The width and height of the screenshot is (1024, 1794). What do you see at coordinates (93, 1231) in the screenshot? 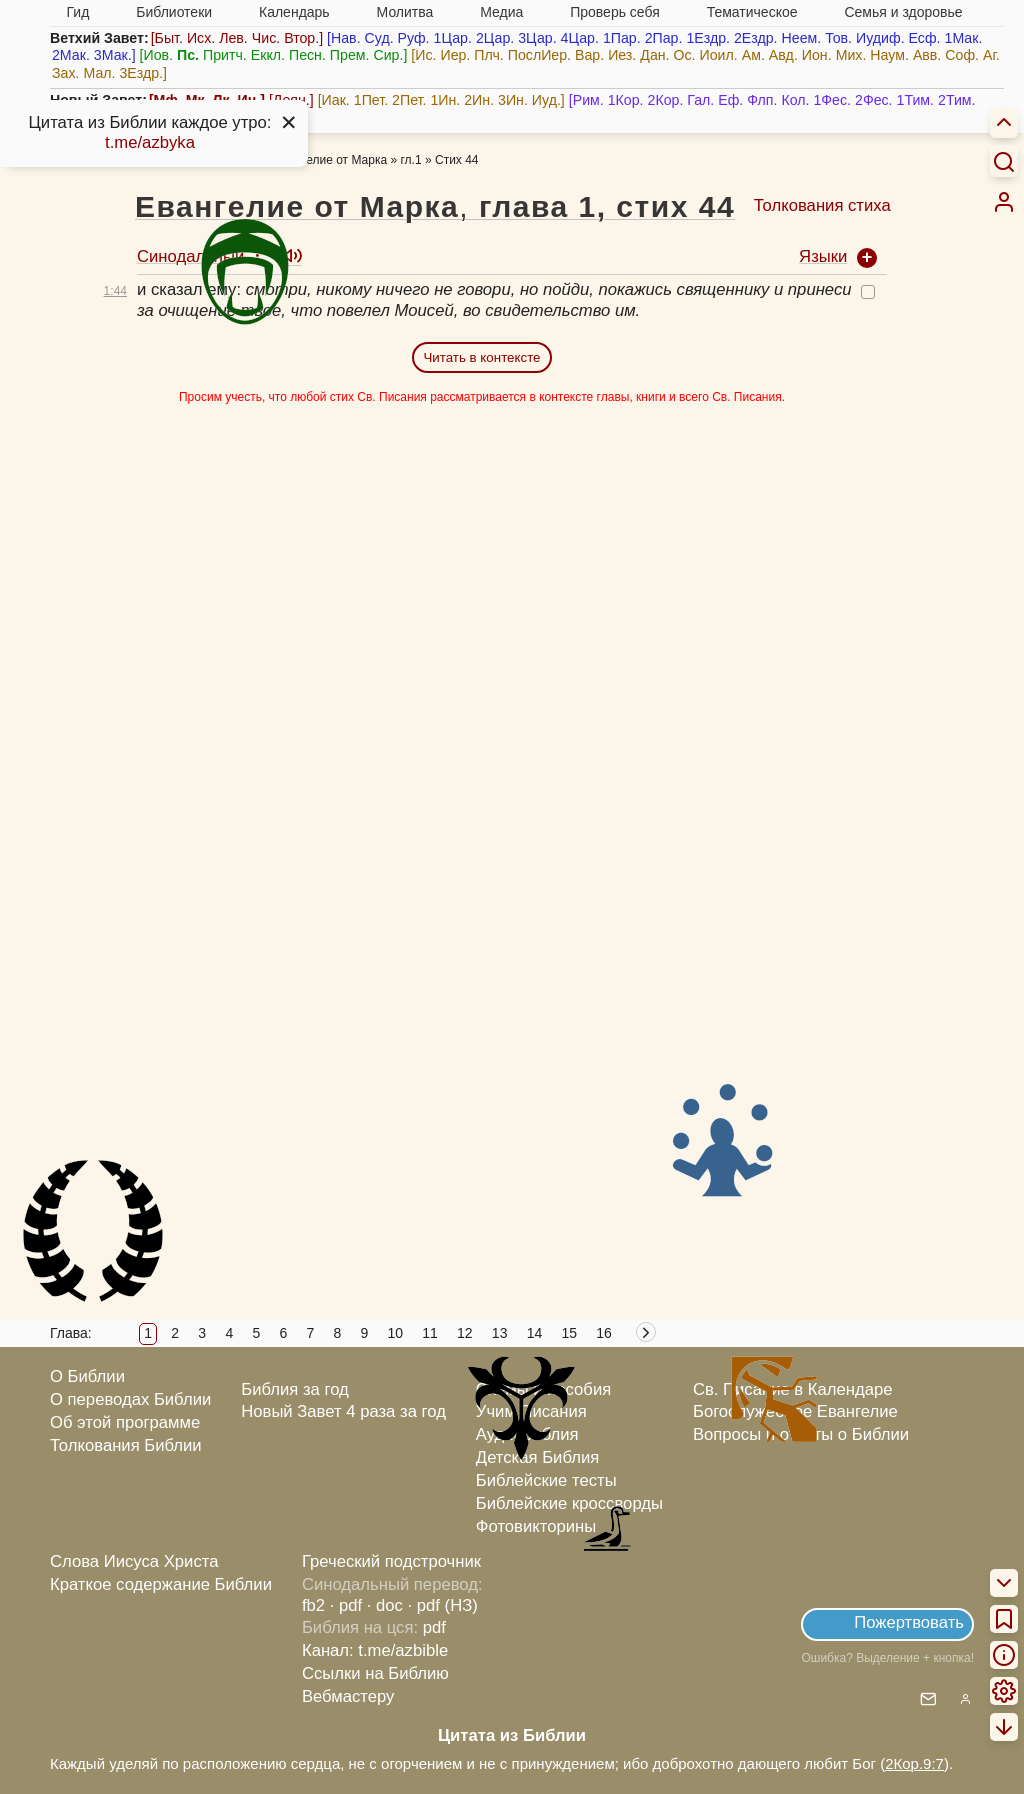
I see `indicates achievement or award earned` at bounding box center [93, 1231].